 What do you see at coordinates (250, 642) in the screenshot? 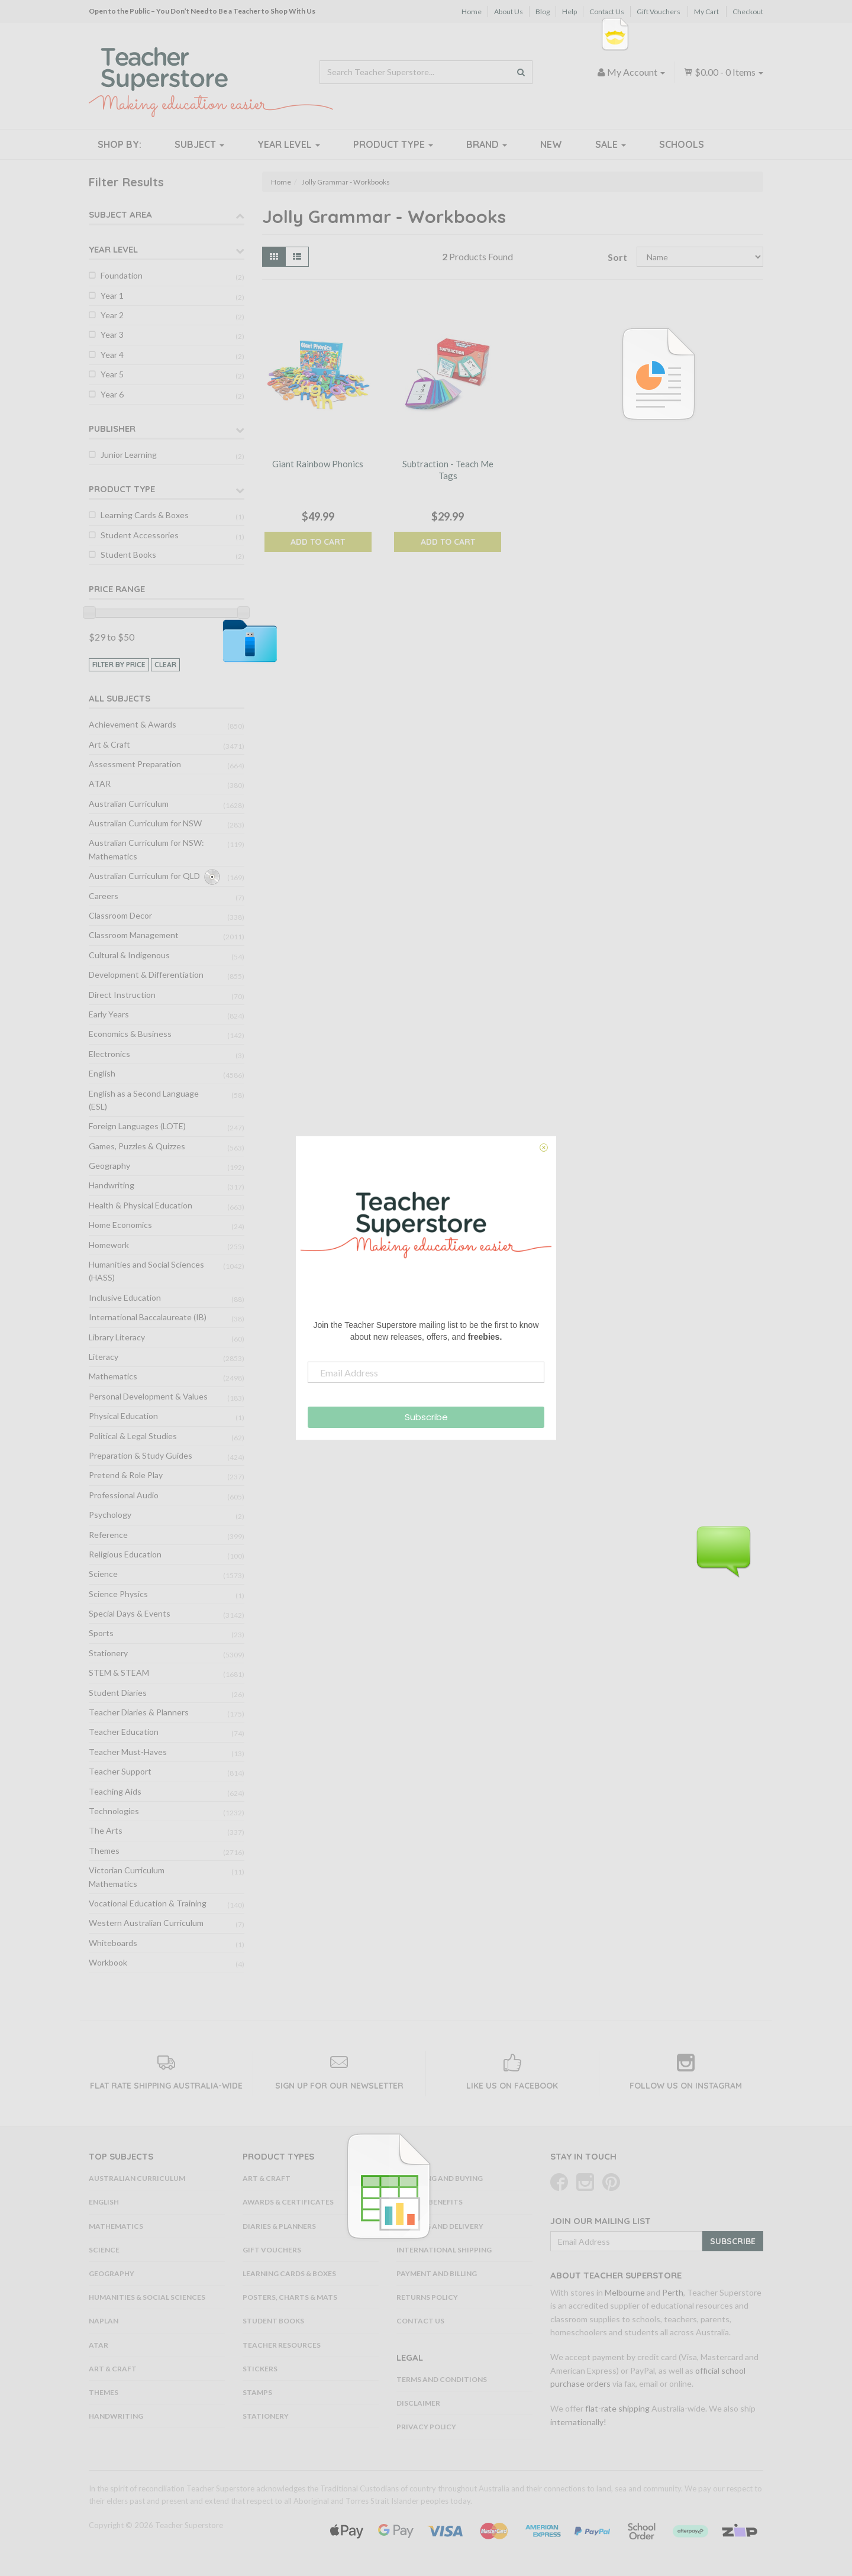
I see `open folder containing USB drive files` at bounding box center [250, 642].